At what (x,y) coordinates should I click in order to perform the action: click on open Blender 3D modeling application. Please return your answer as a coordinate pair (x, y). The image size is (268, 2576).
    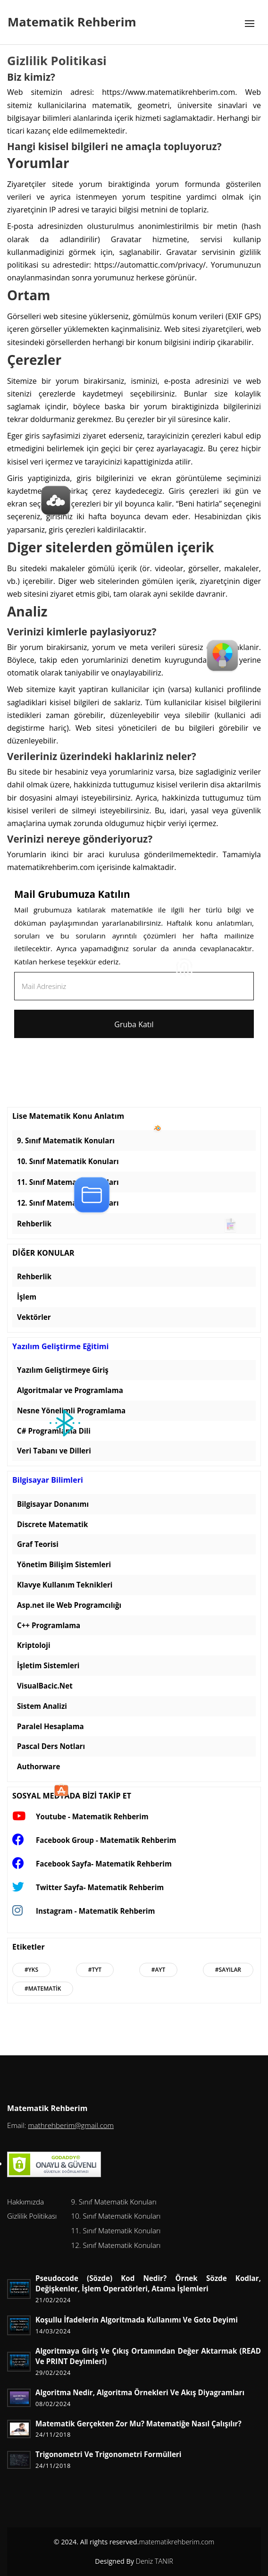
    Looking at the image, I should click on (157, 1128).